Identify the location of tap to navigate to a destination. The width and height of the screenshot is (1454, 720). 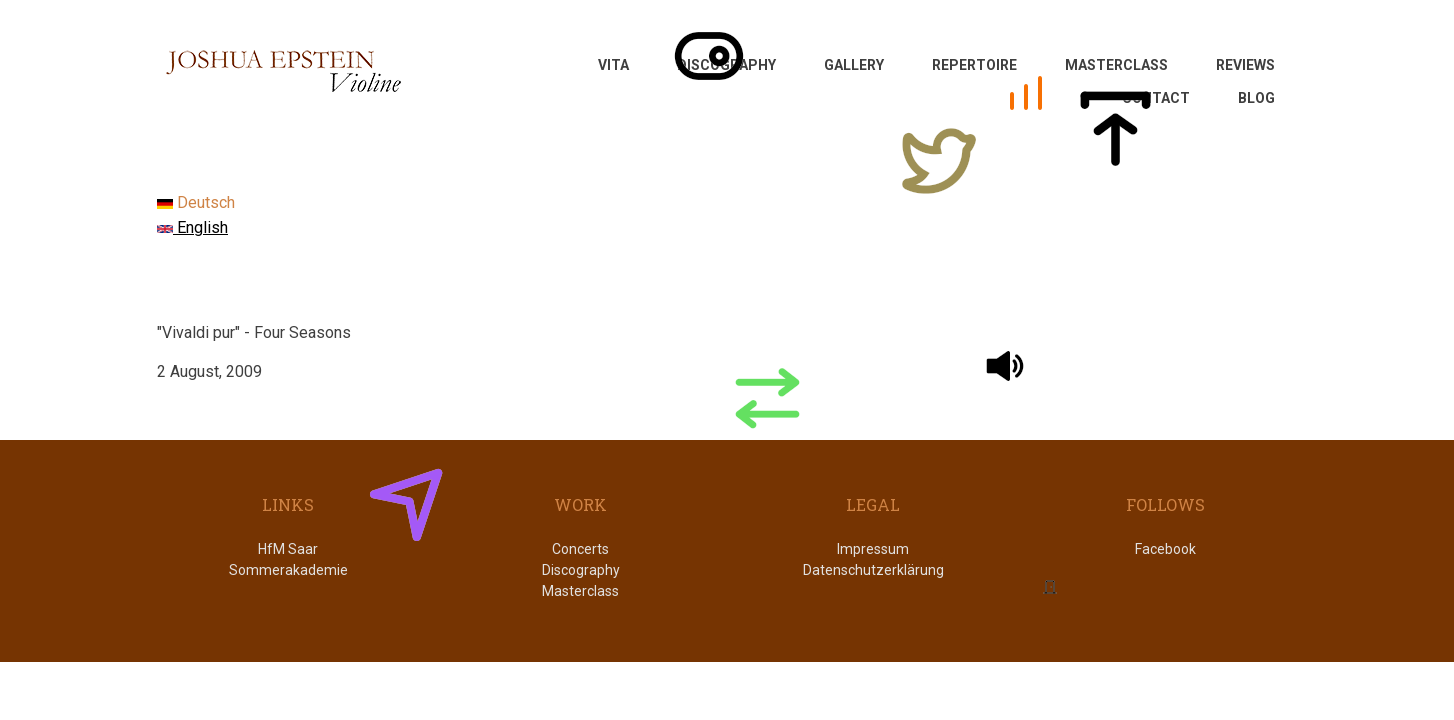
(410, 501).